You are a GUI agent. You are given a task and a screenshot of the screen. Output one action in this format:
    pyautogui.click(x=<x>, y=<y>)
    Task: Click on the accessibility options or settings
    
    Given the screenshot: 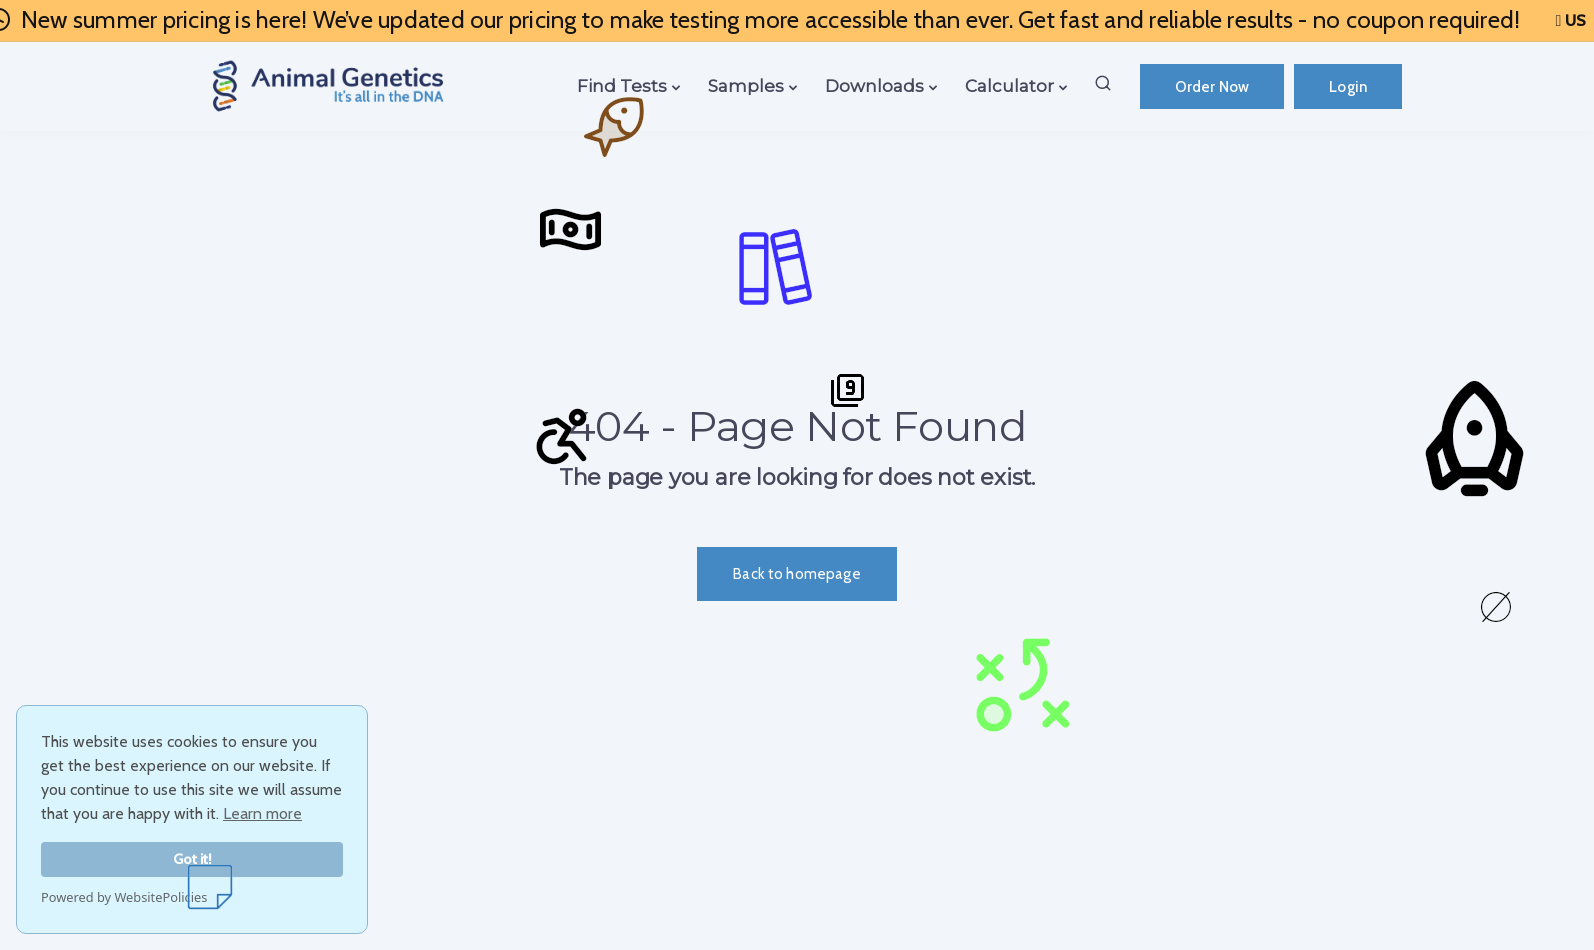 What is the action you would take?
    pyautogui.click(x=563, y=435)
    